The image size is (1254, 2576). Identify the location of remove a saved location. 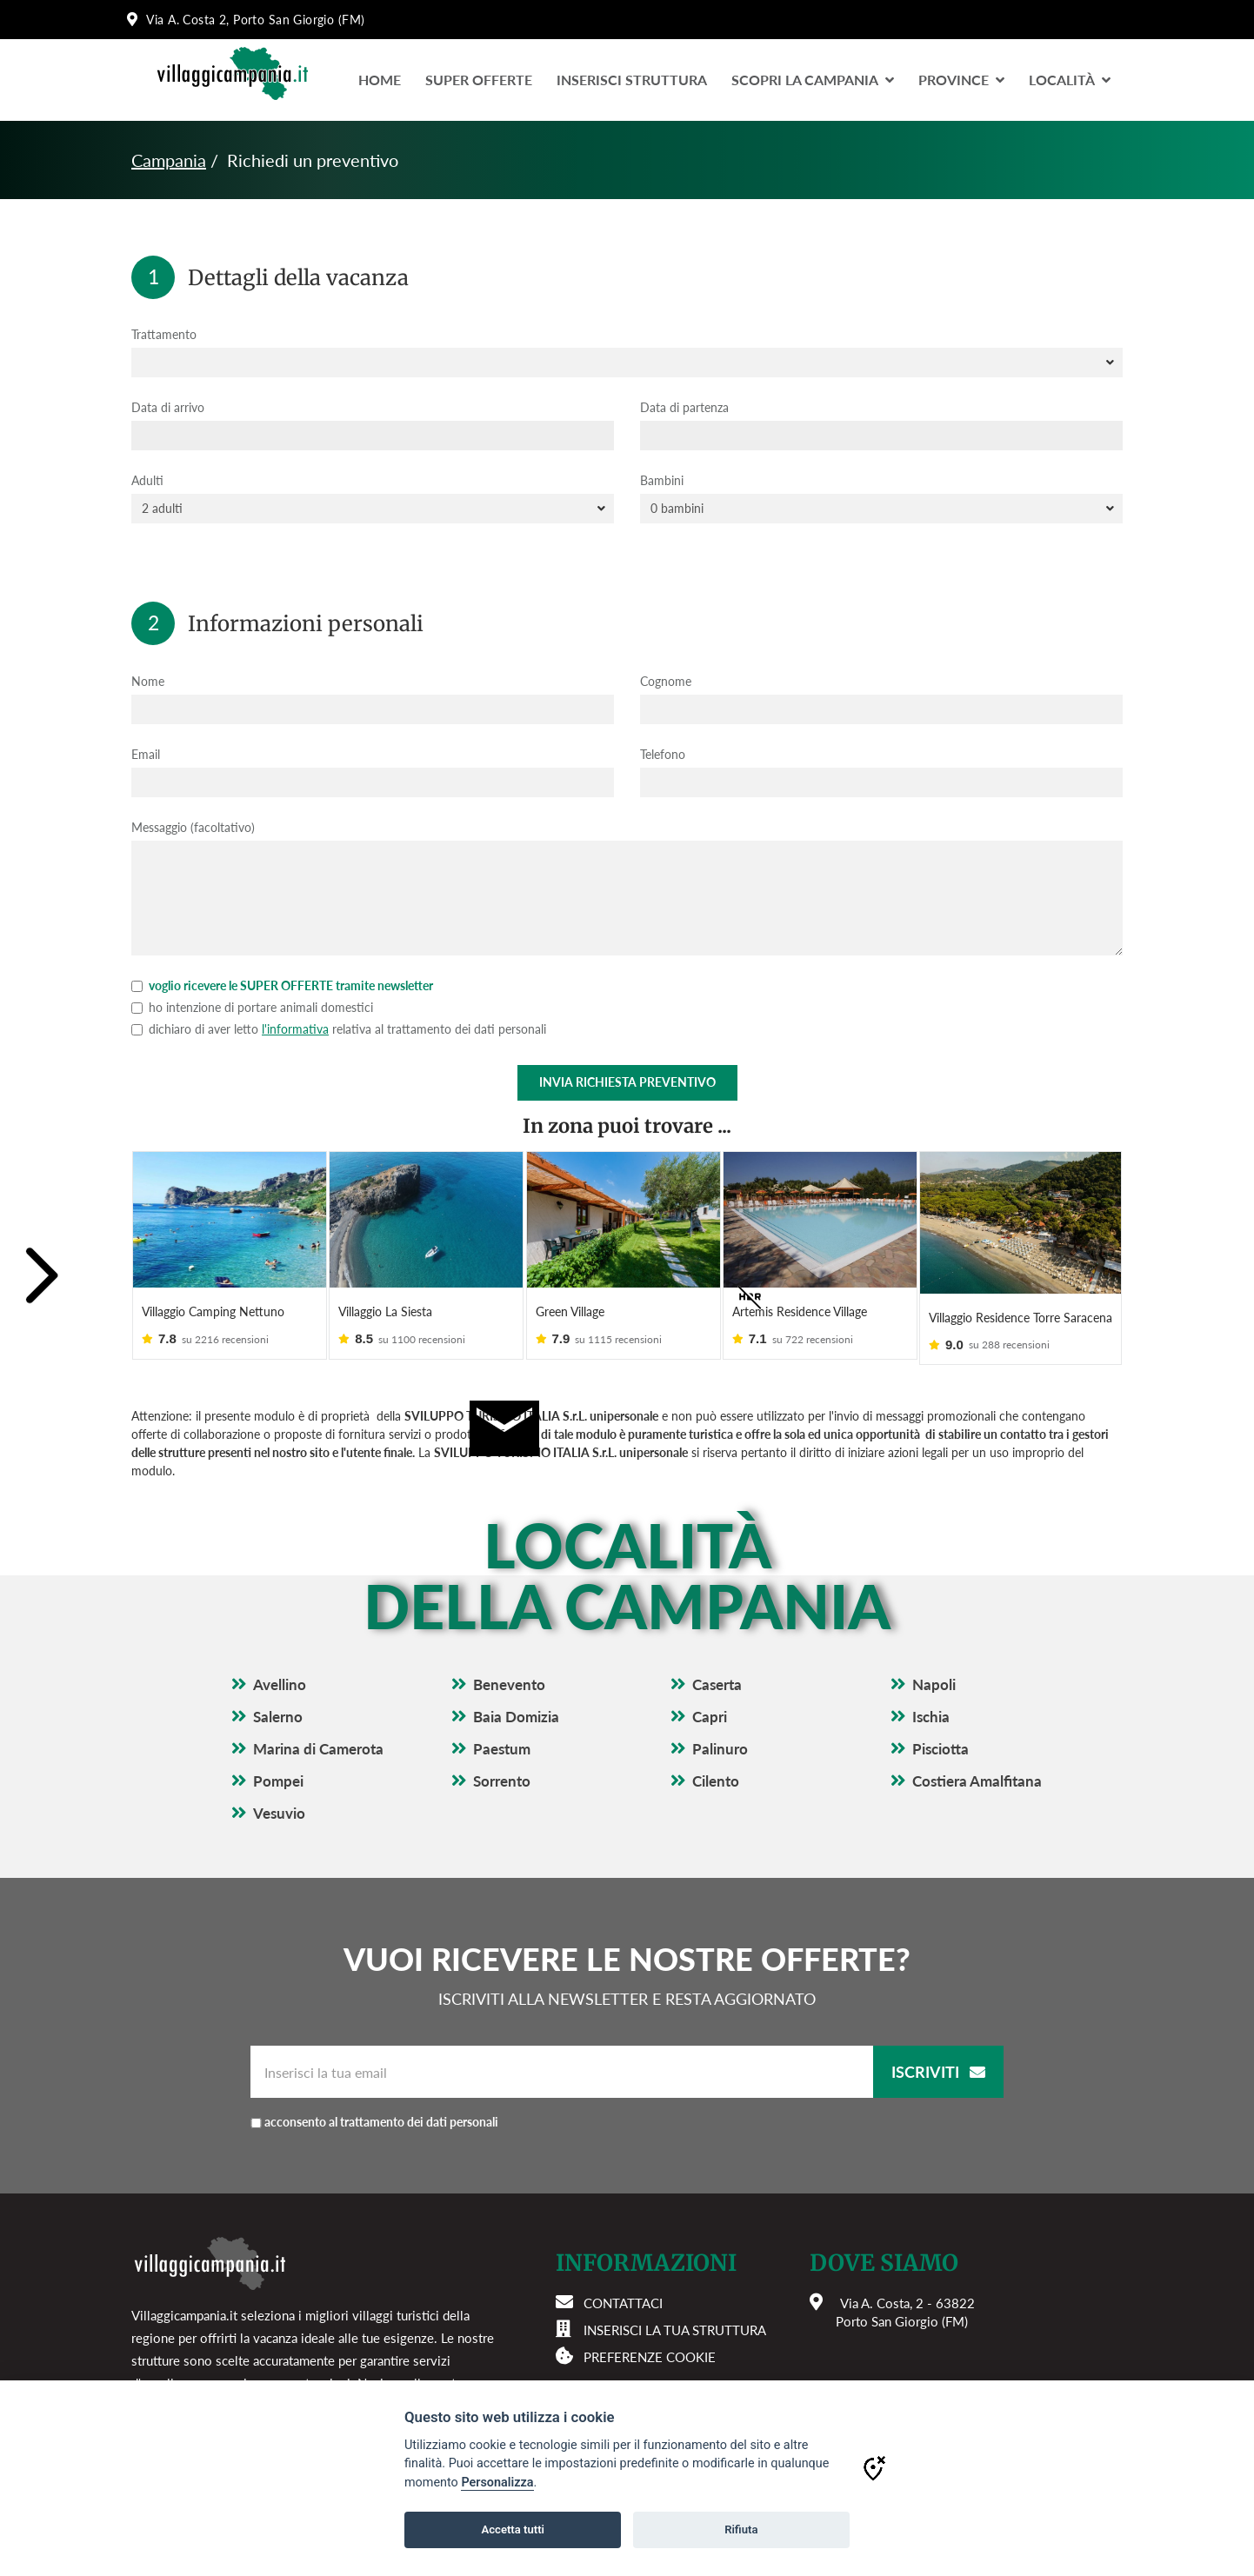
(873, 2468).